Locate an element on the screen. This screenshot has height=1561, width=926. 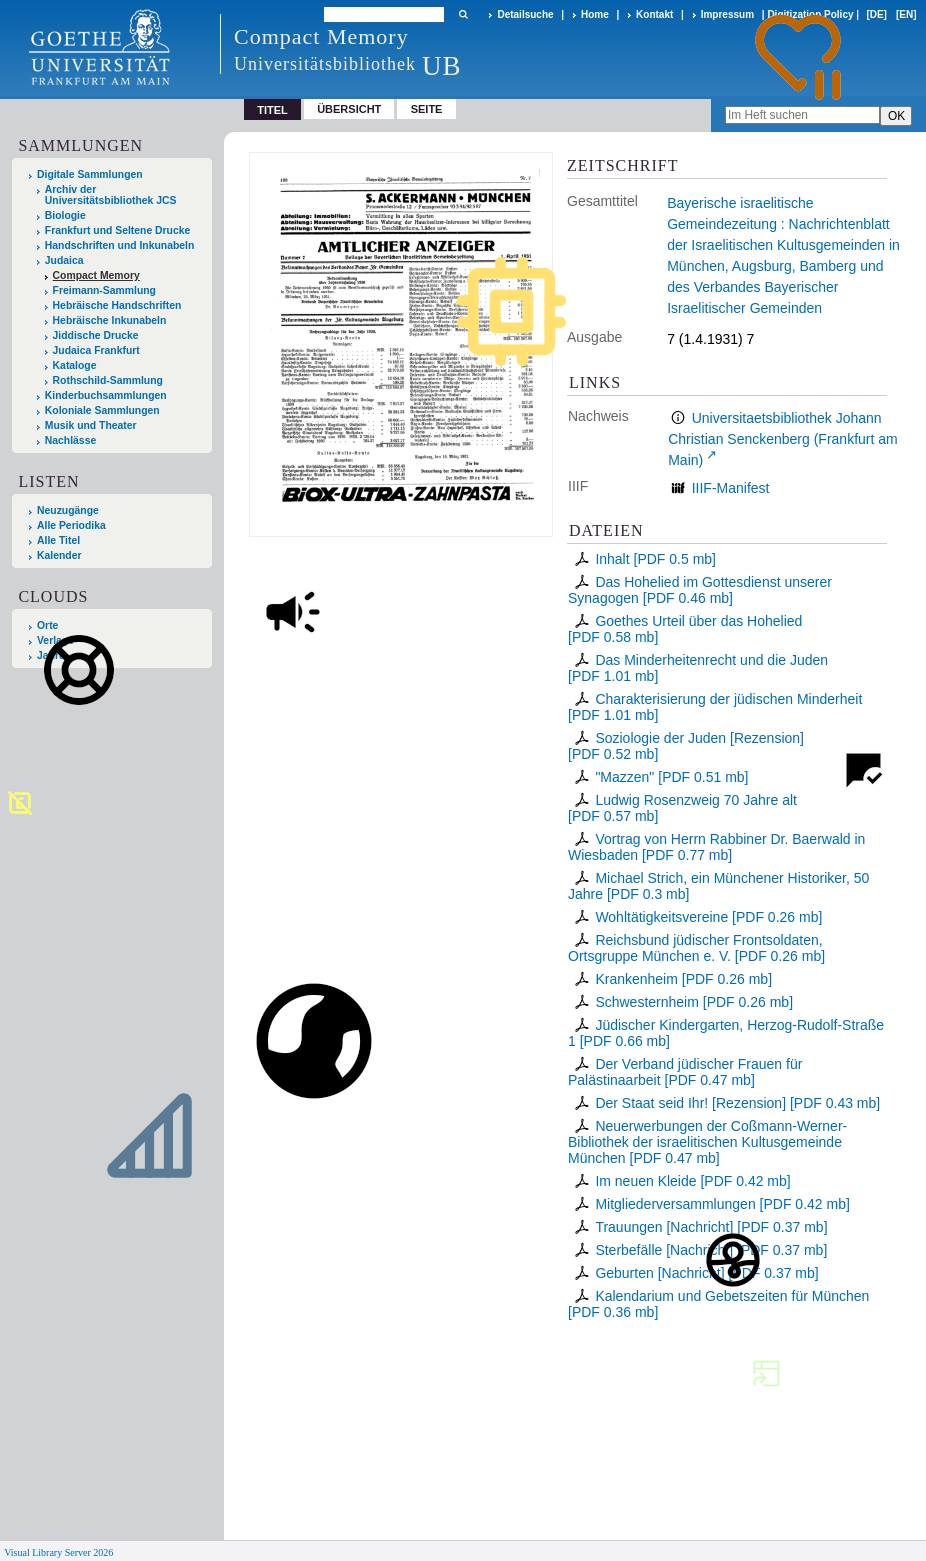
view system processor information is located at coordinates (511, 311).